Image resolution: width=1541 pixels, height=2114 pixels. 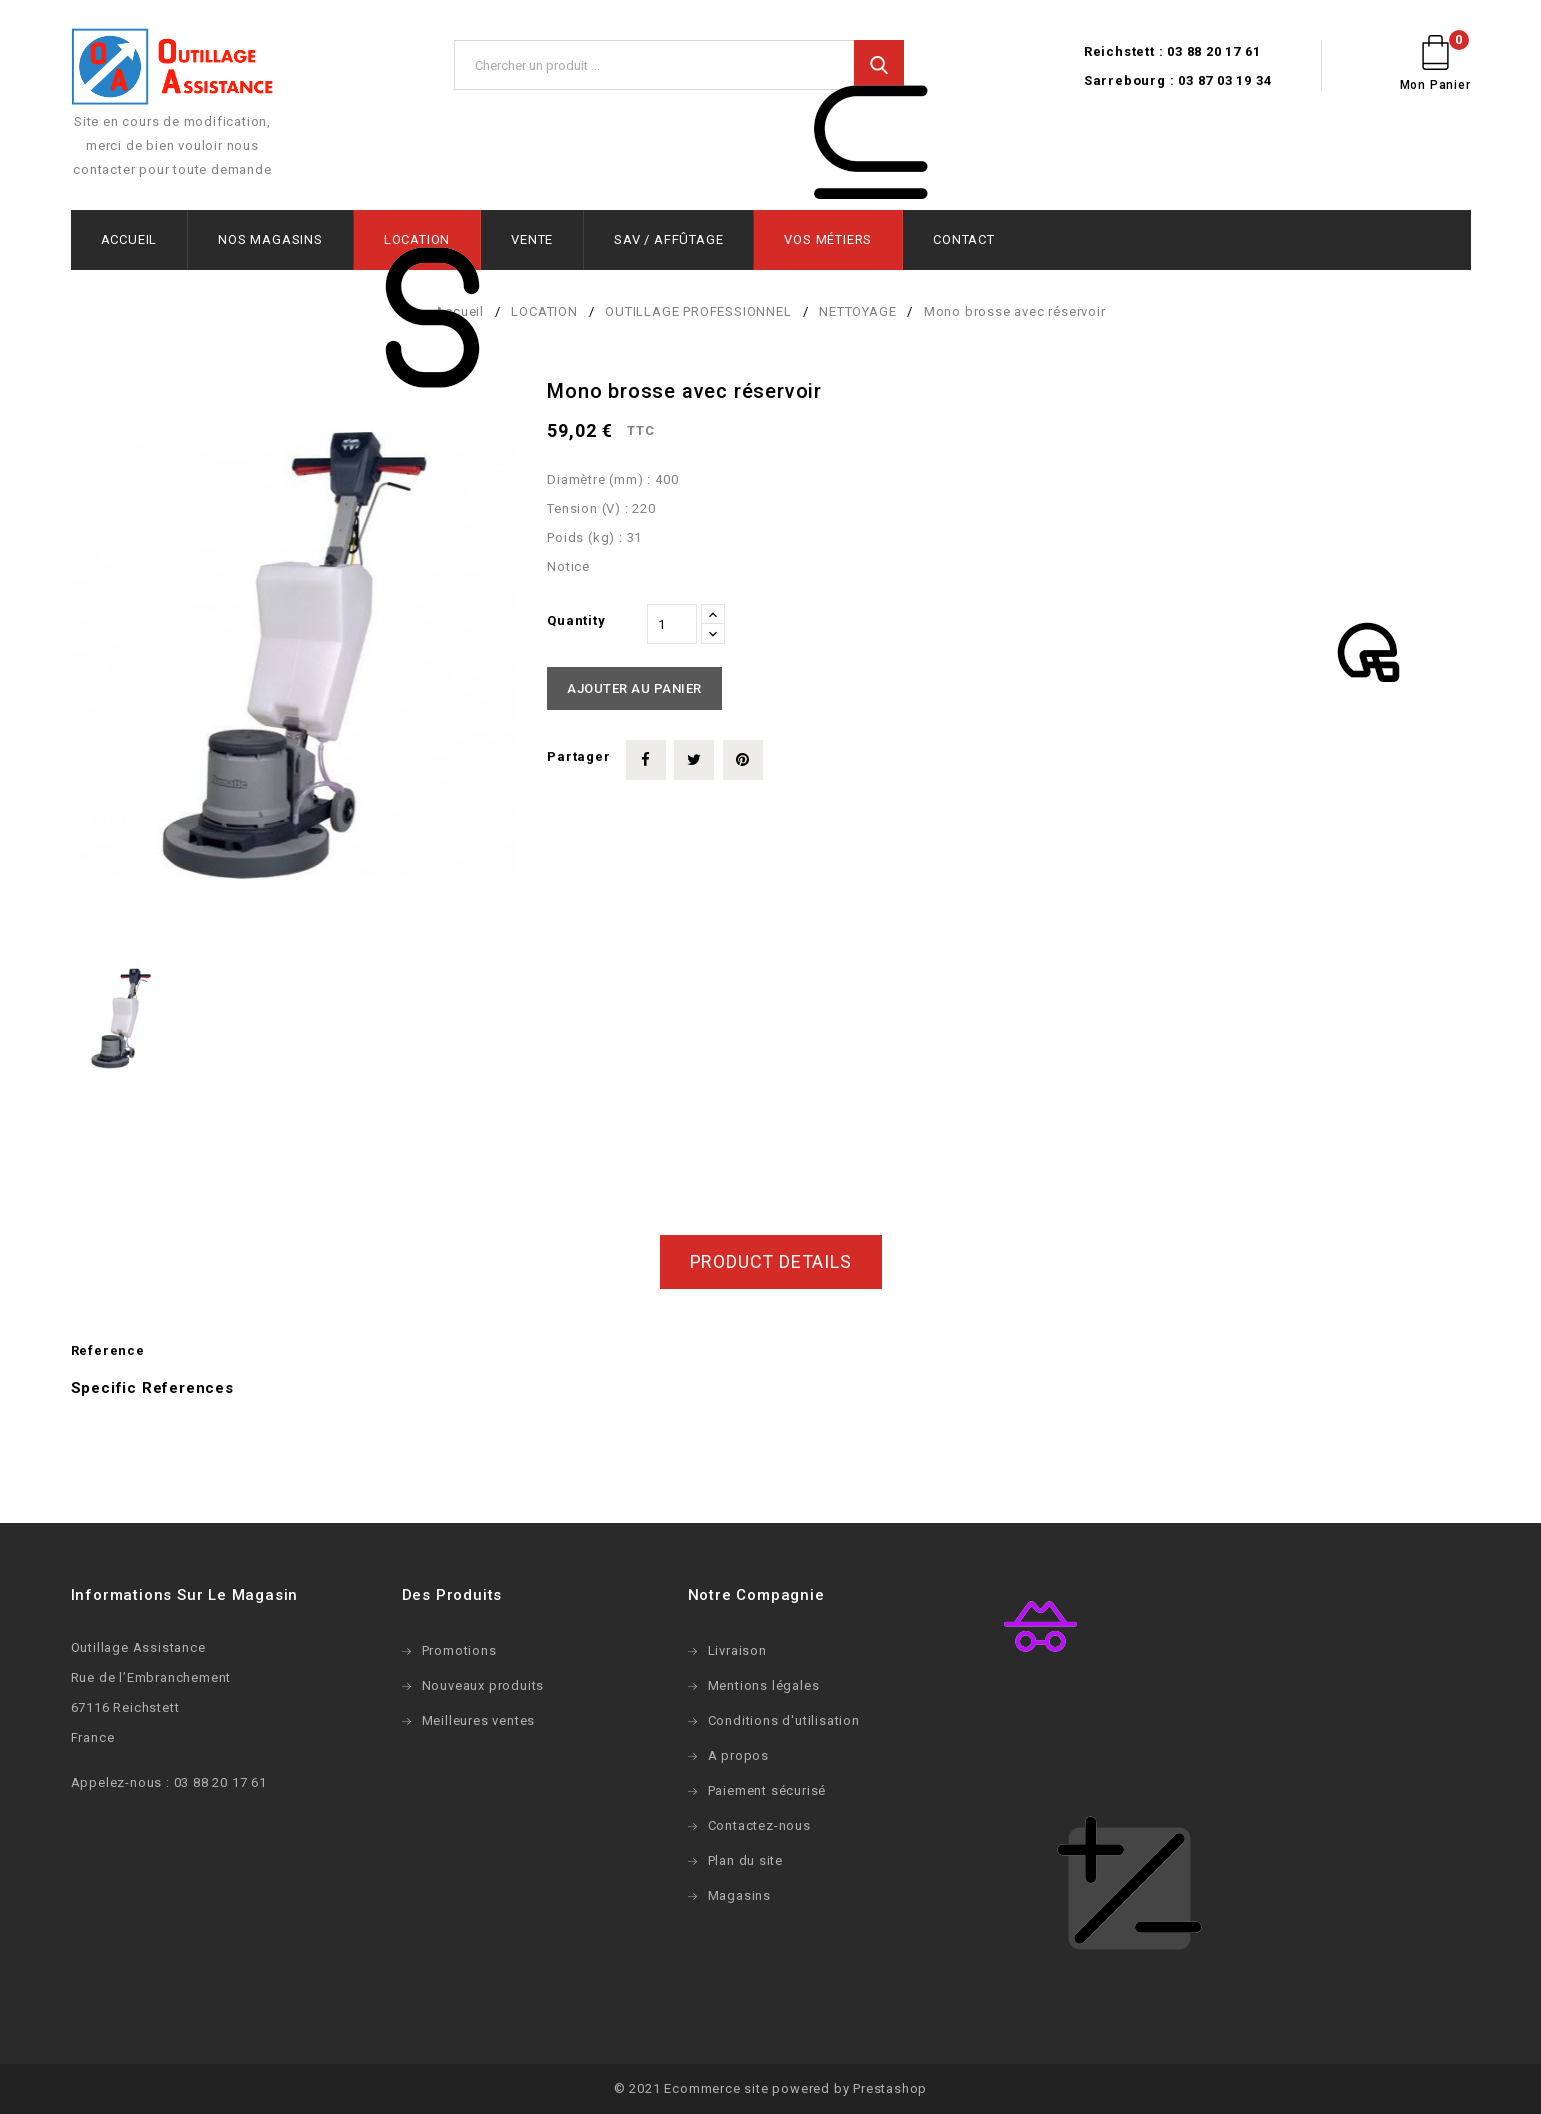 What do you see at coordinates (1040, 1626) in the screenshot?
I see `enable incognito or private browsing mode` at bounding box center [1040, 1626].